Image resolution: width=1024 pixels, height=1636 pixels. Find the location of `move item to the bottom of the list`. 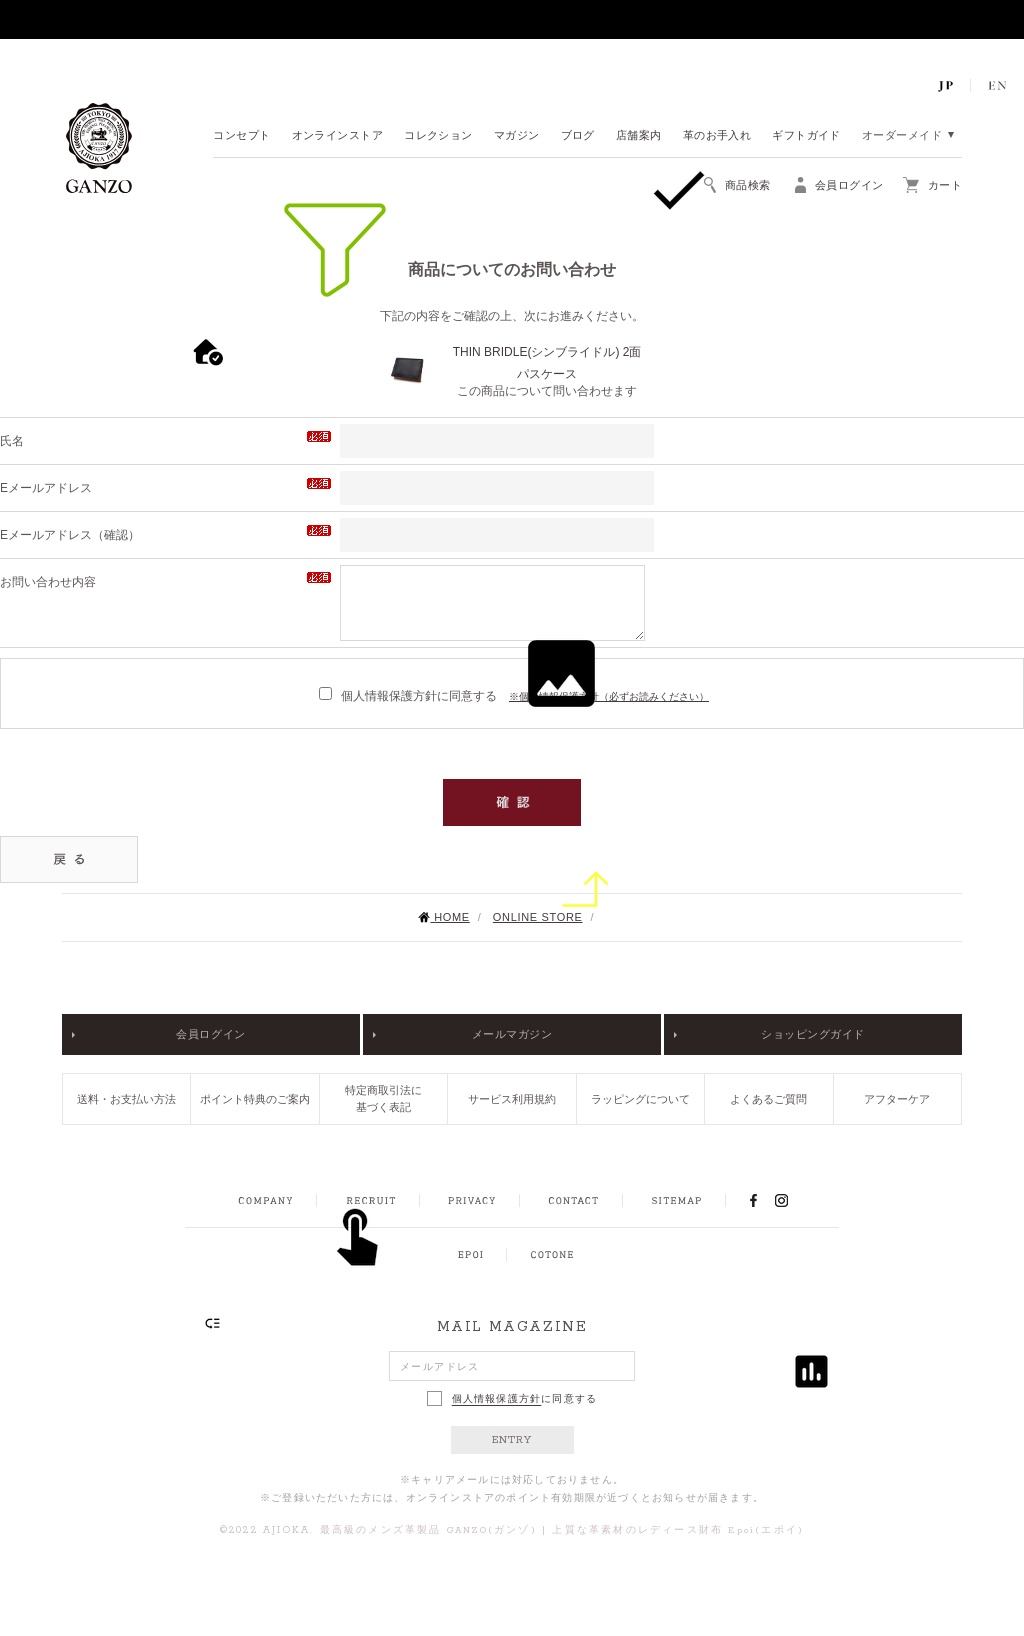

move item to the bottom of the list is located at coordinates (212, 1323).